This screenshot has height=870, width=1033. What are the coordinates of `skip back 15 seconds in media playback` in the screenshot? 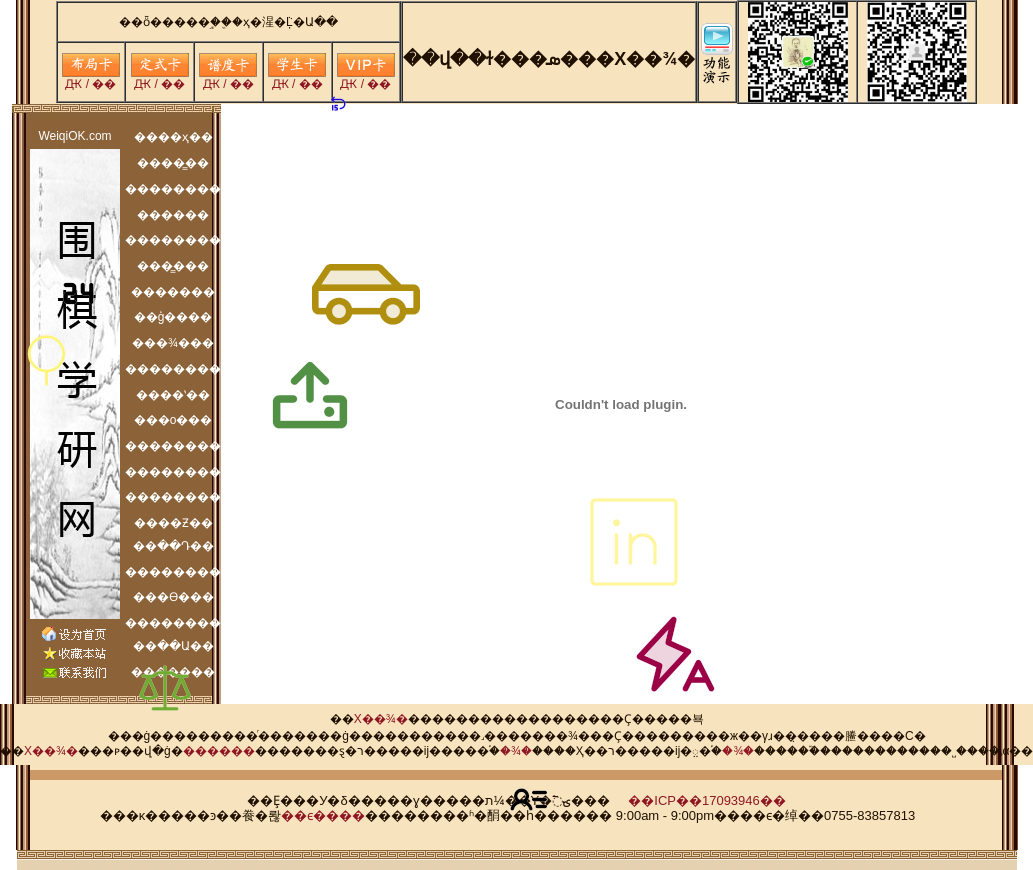 It's located at (338, 104).